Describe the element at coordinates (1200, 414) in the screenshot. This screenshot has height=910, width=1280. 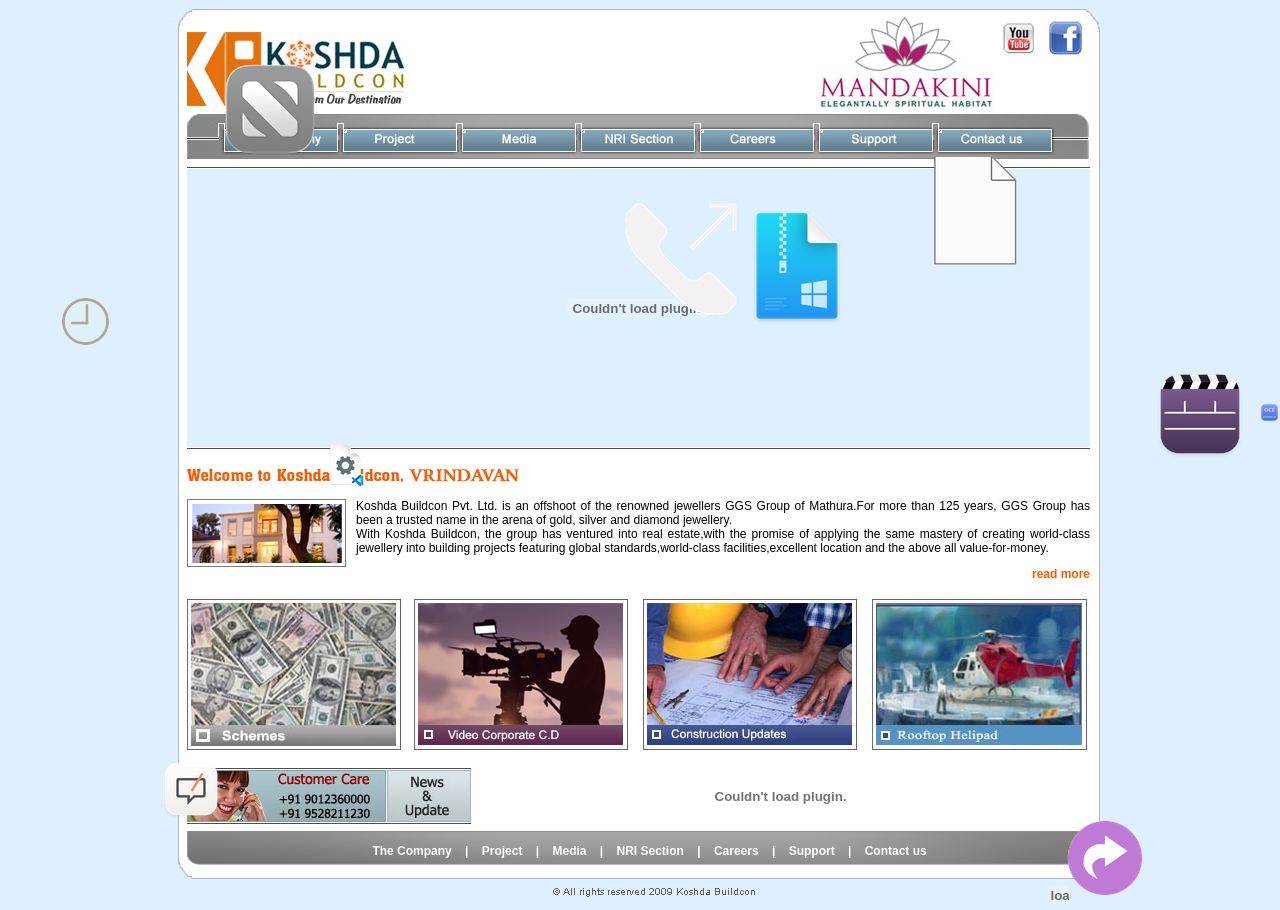
I see `open pitivi video editor` at that location.